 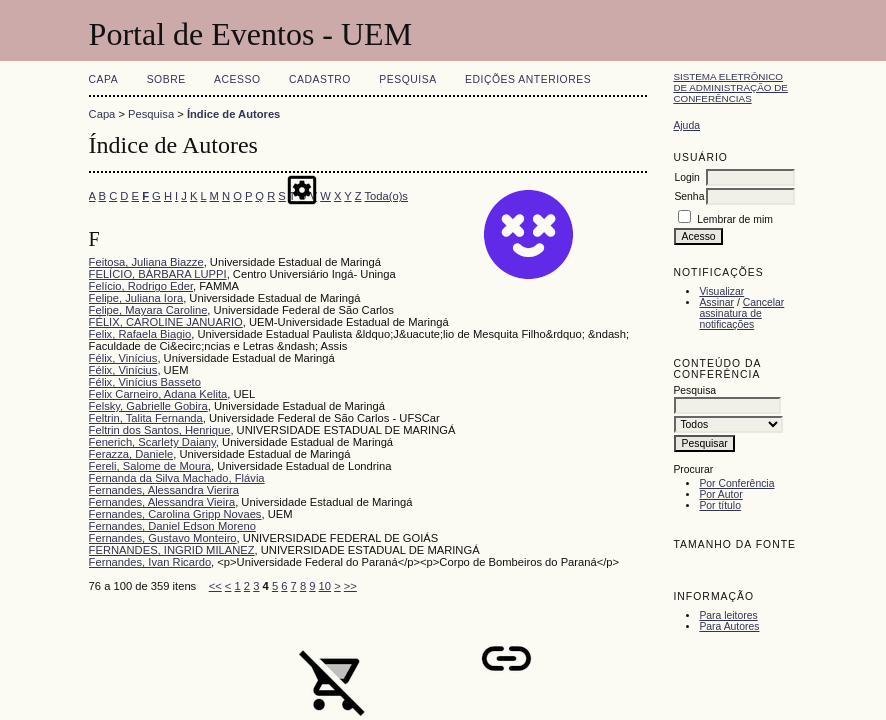 I want to click on remove item from shopping cart, so click(x=333, y=681).